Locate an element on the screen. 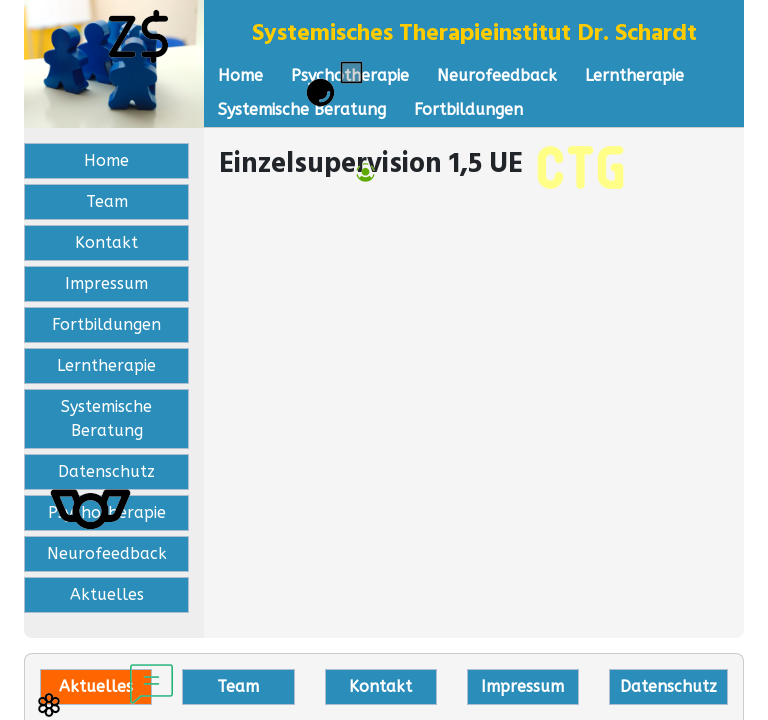  open chat or messaging is located at coordinates (151, 680).